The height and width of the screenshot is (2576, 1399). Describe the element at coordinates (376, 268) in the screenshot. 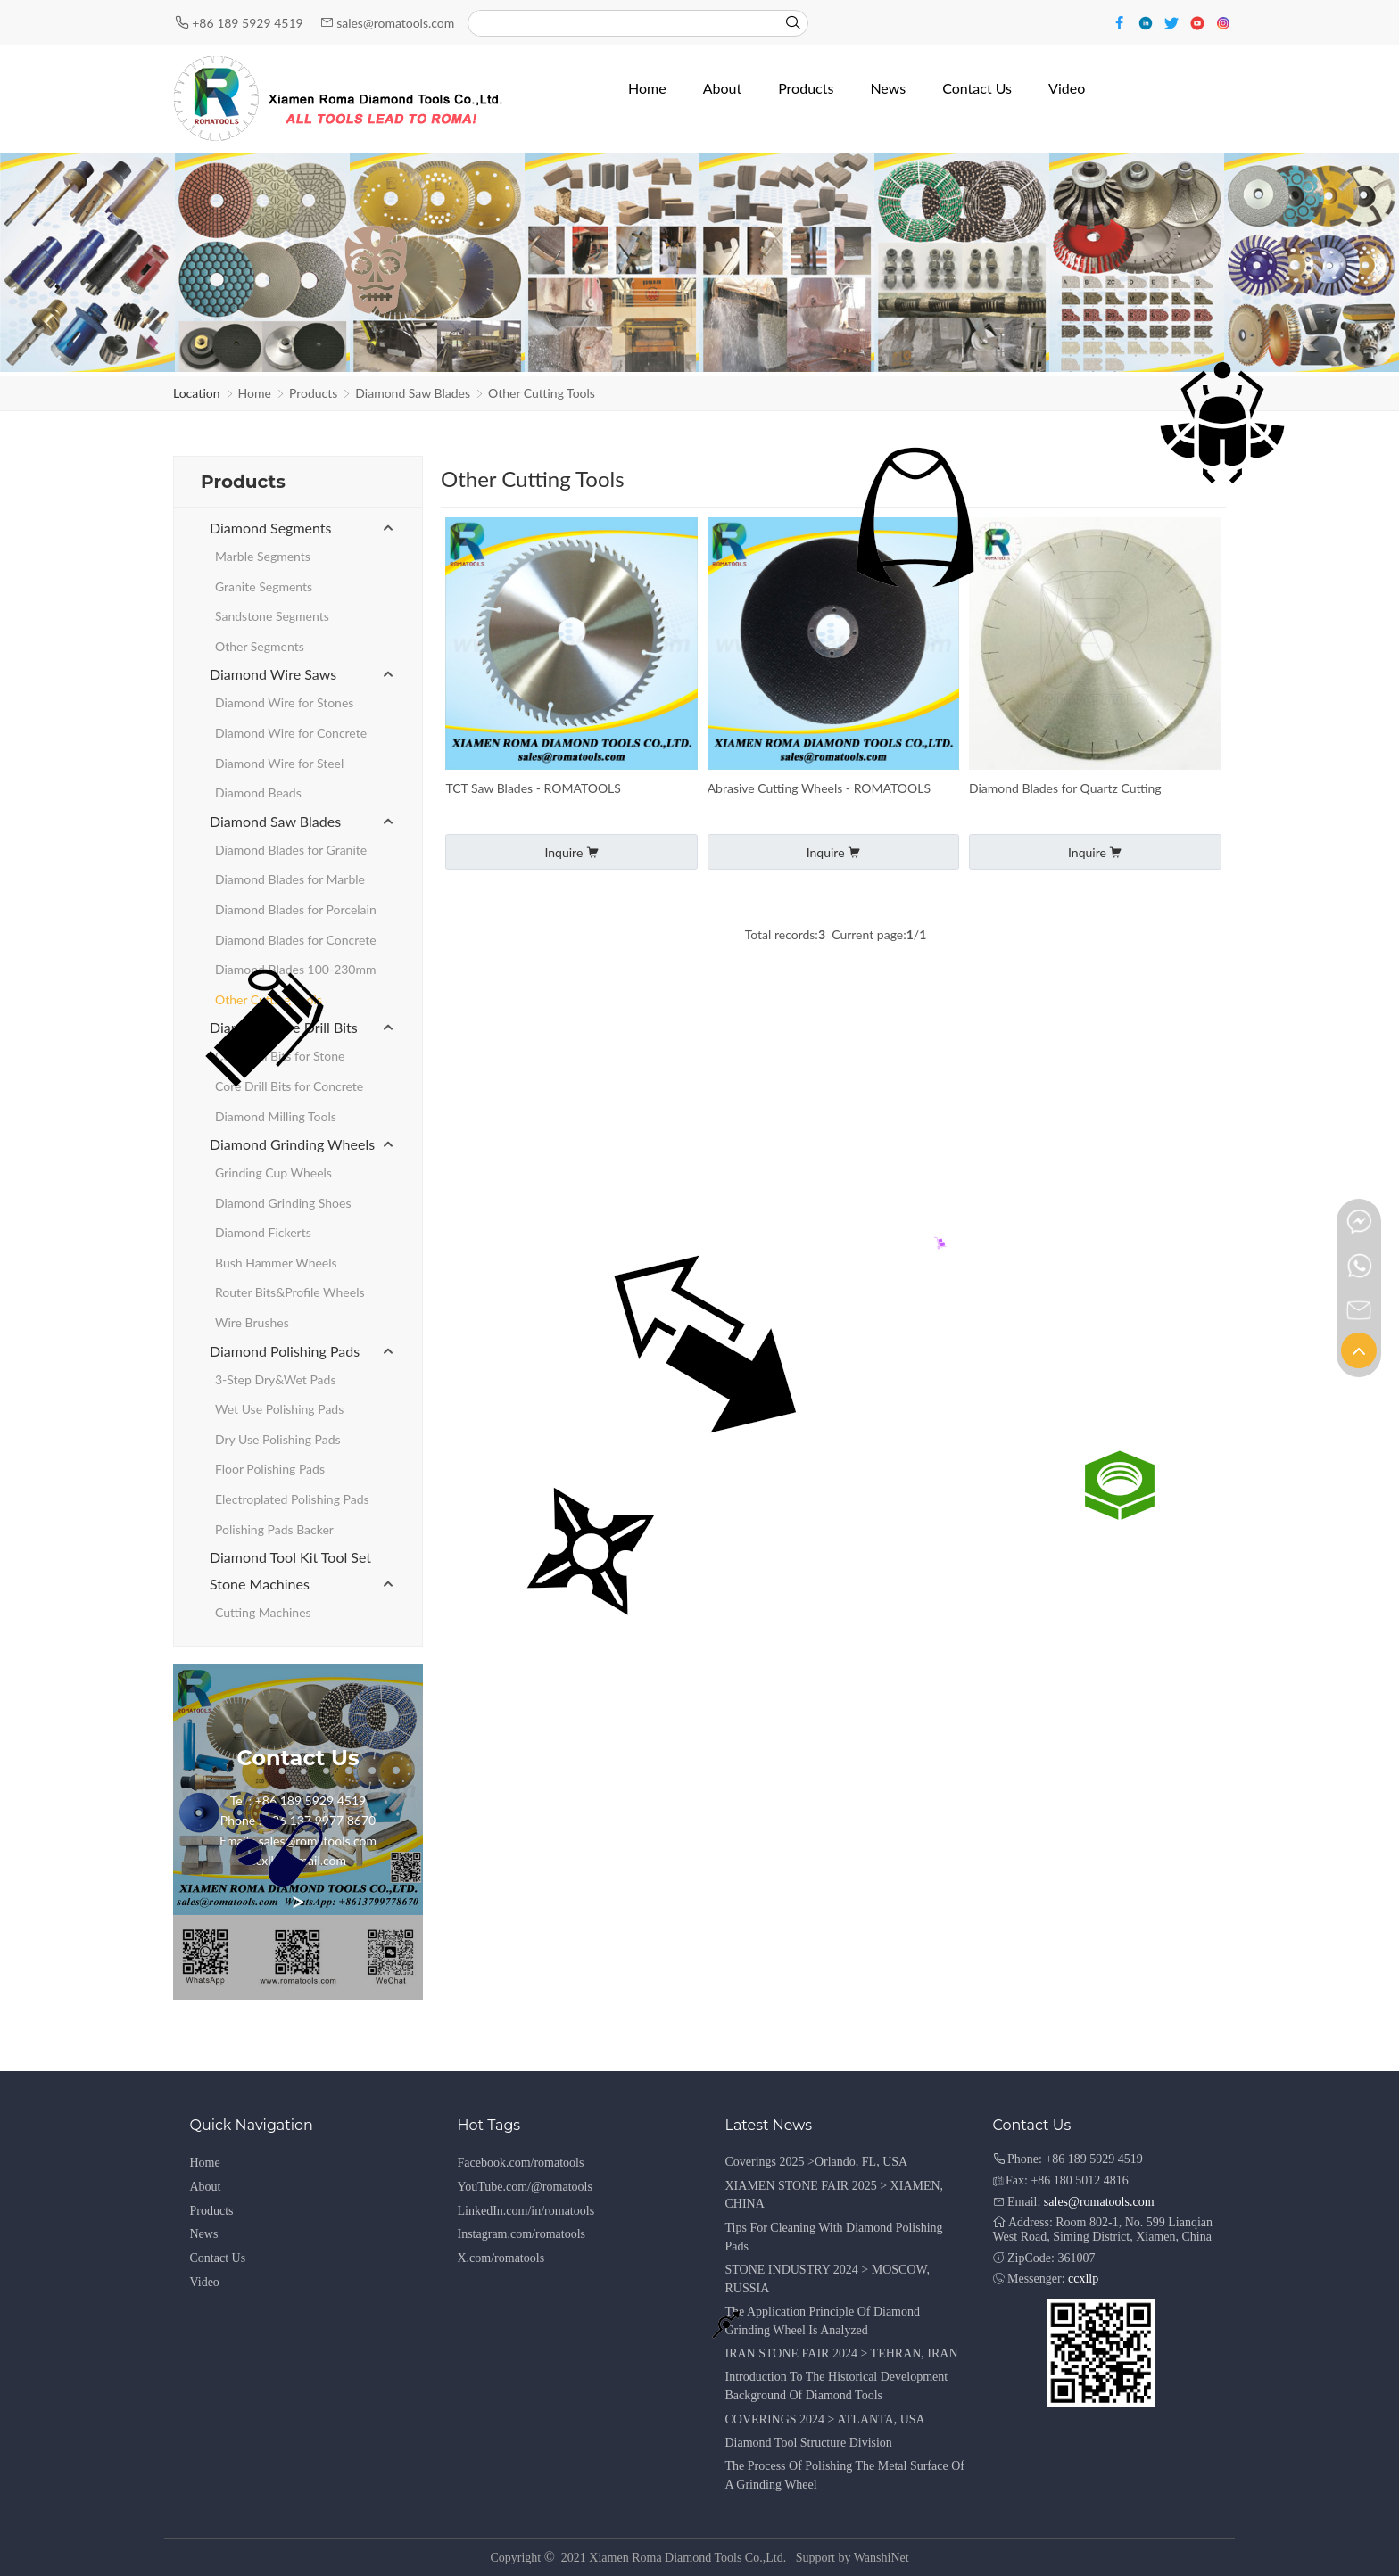

I see `día de los muertos themed game element or decoration` at that location.